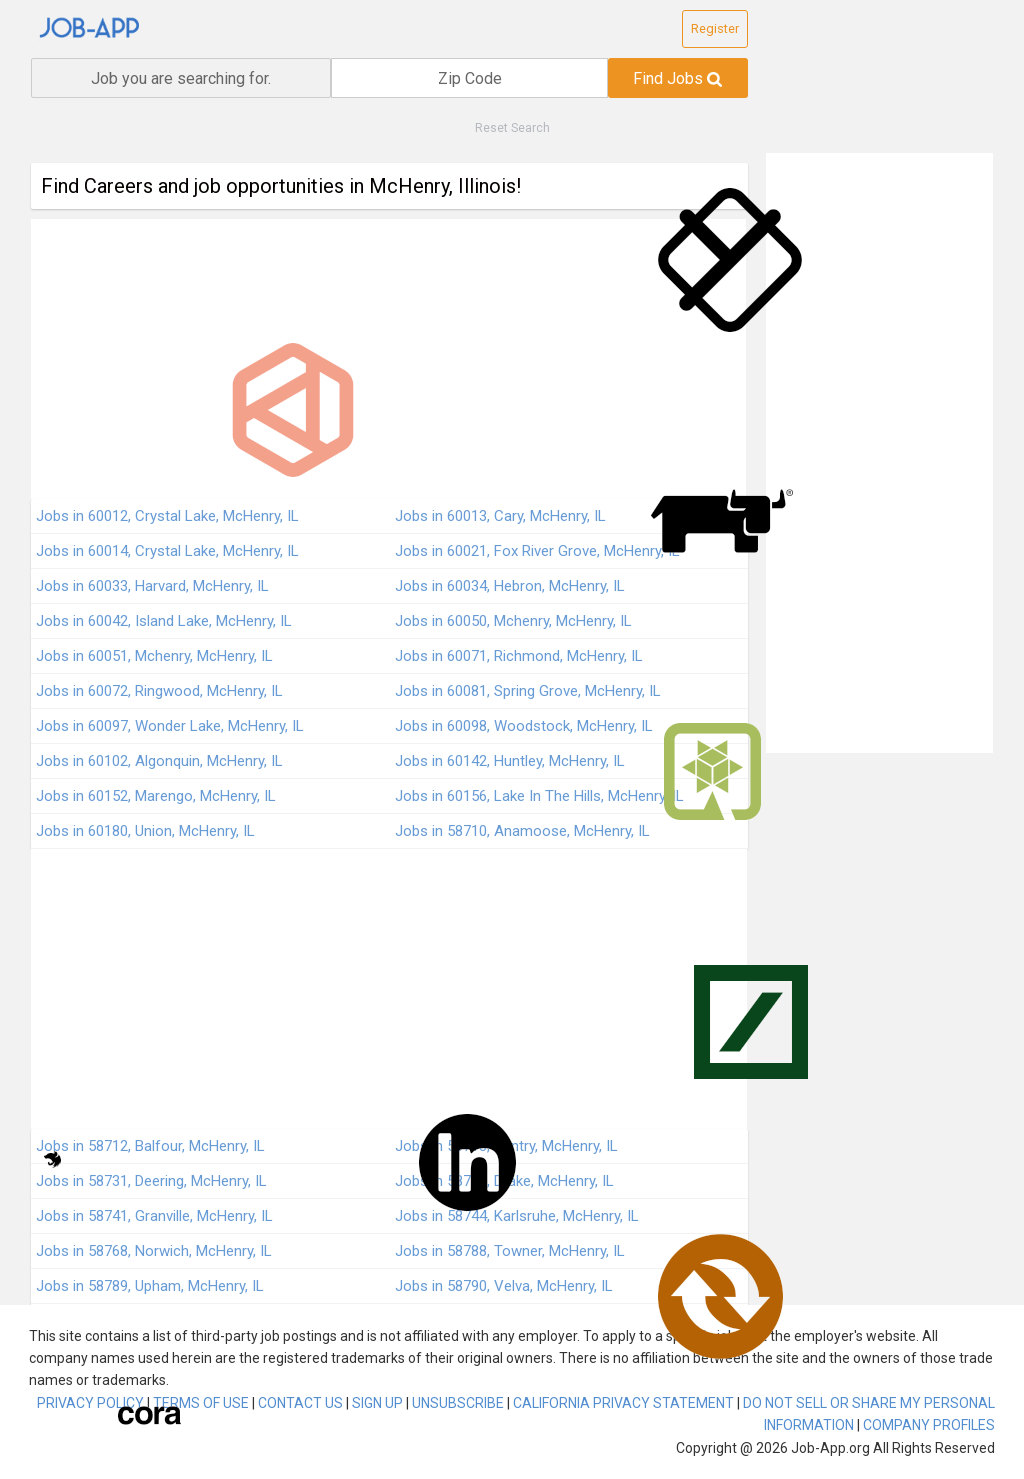  Describe the element at coordinates (712, 771) in the screenshot. I see `quarkus framework logo` at that location.